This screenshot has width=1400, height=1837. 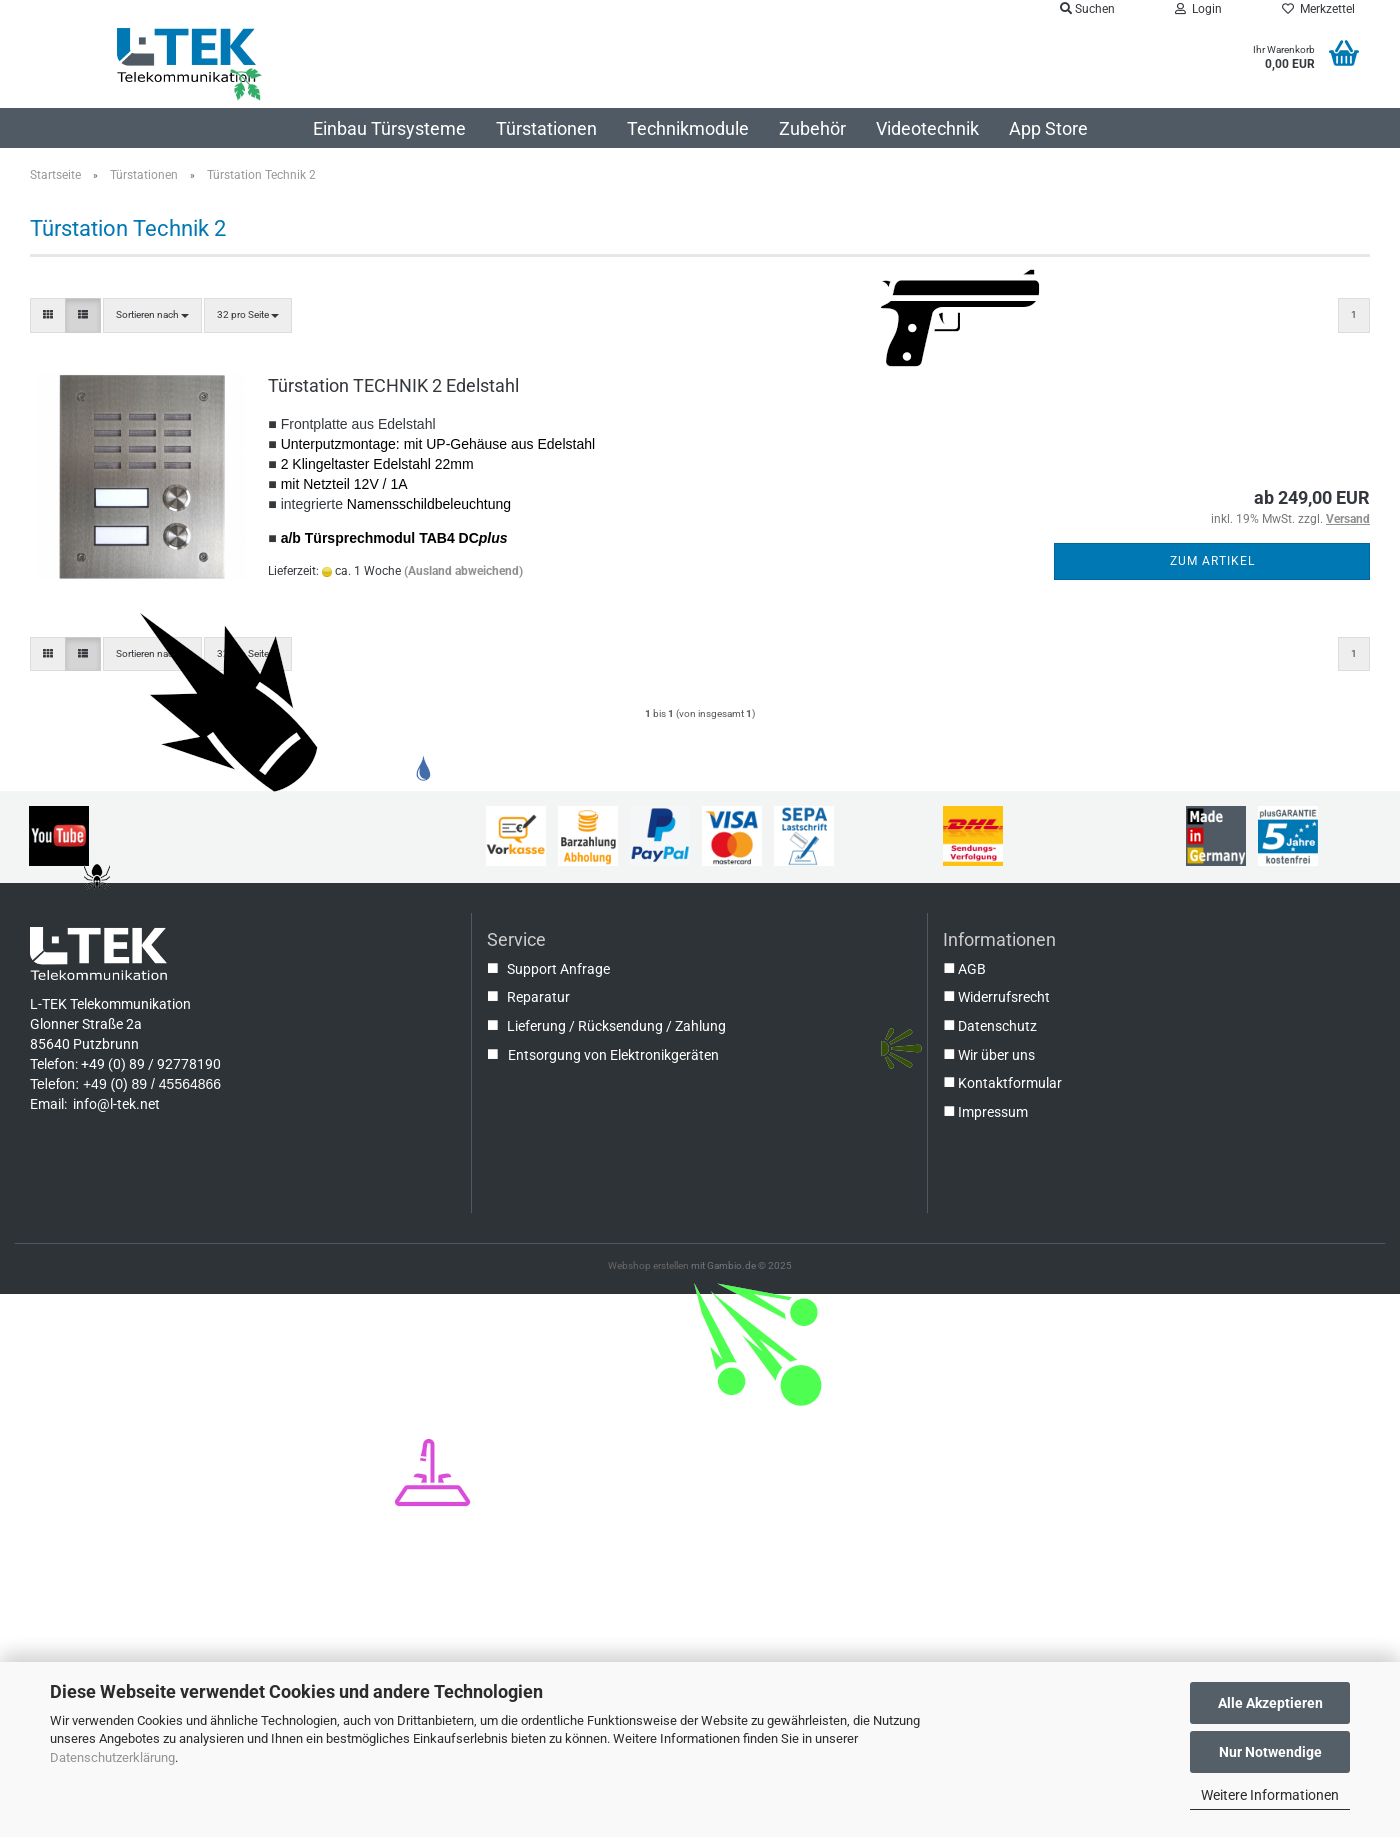 I want to click on kitchen or bathroom fixtures category, so click(x=432, y=1472).